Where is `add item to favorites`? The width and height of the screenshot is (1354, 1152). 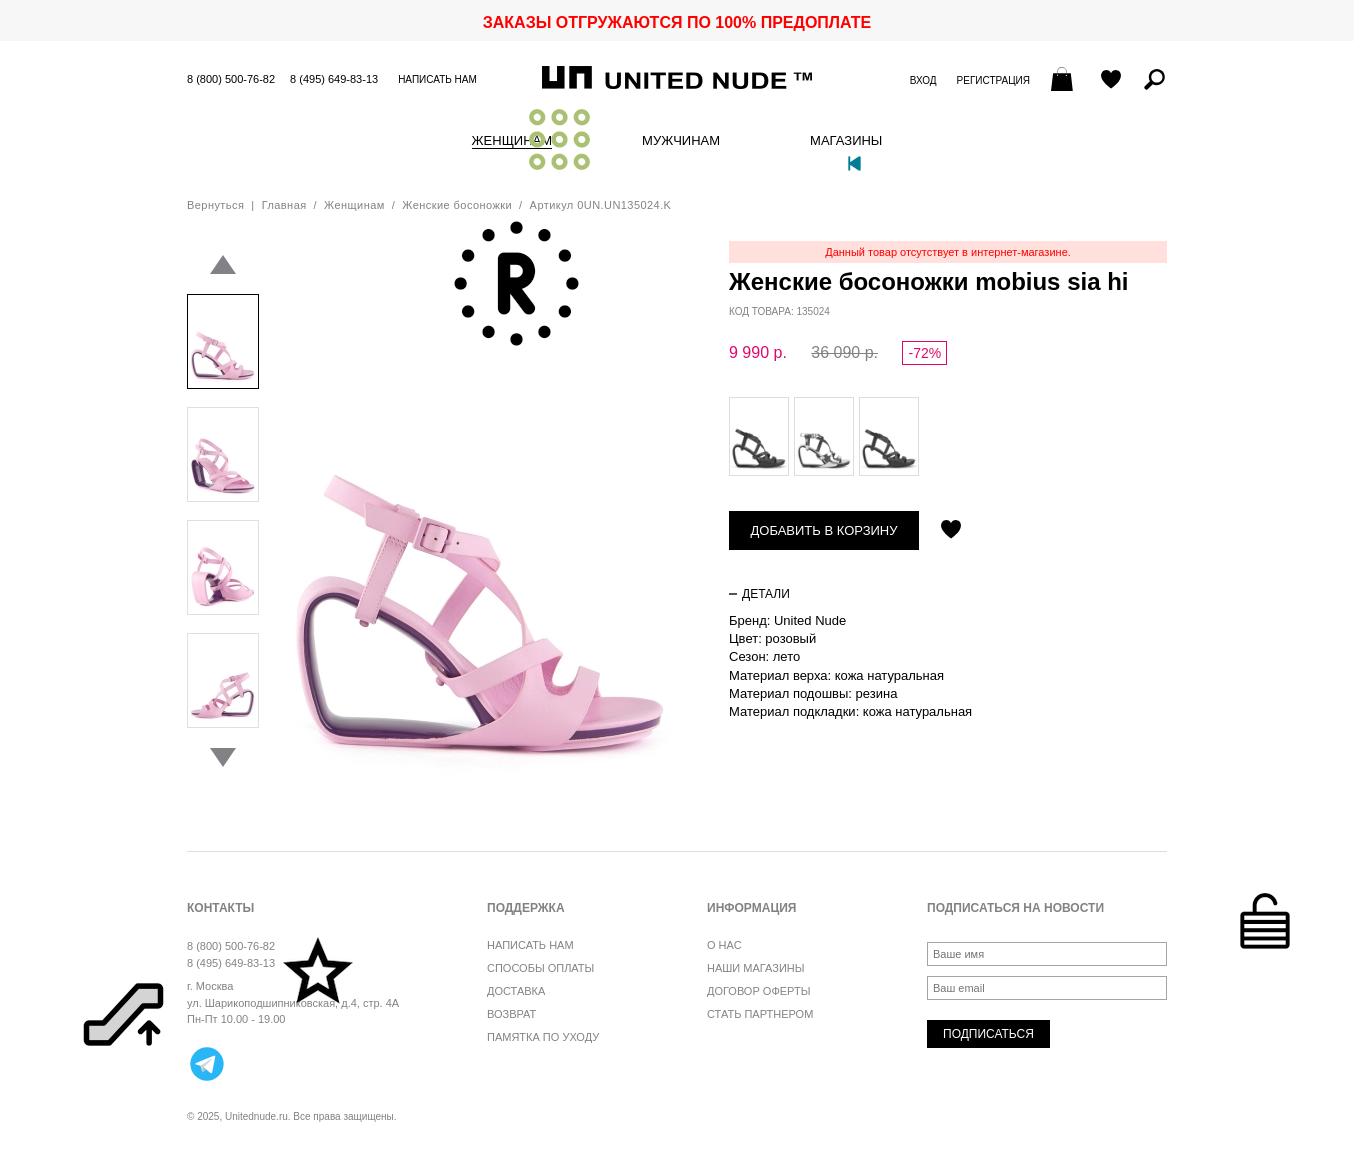
add item to favorites is located at coordinates (318, 972).